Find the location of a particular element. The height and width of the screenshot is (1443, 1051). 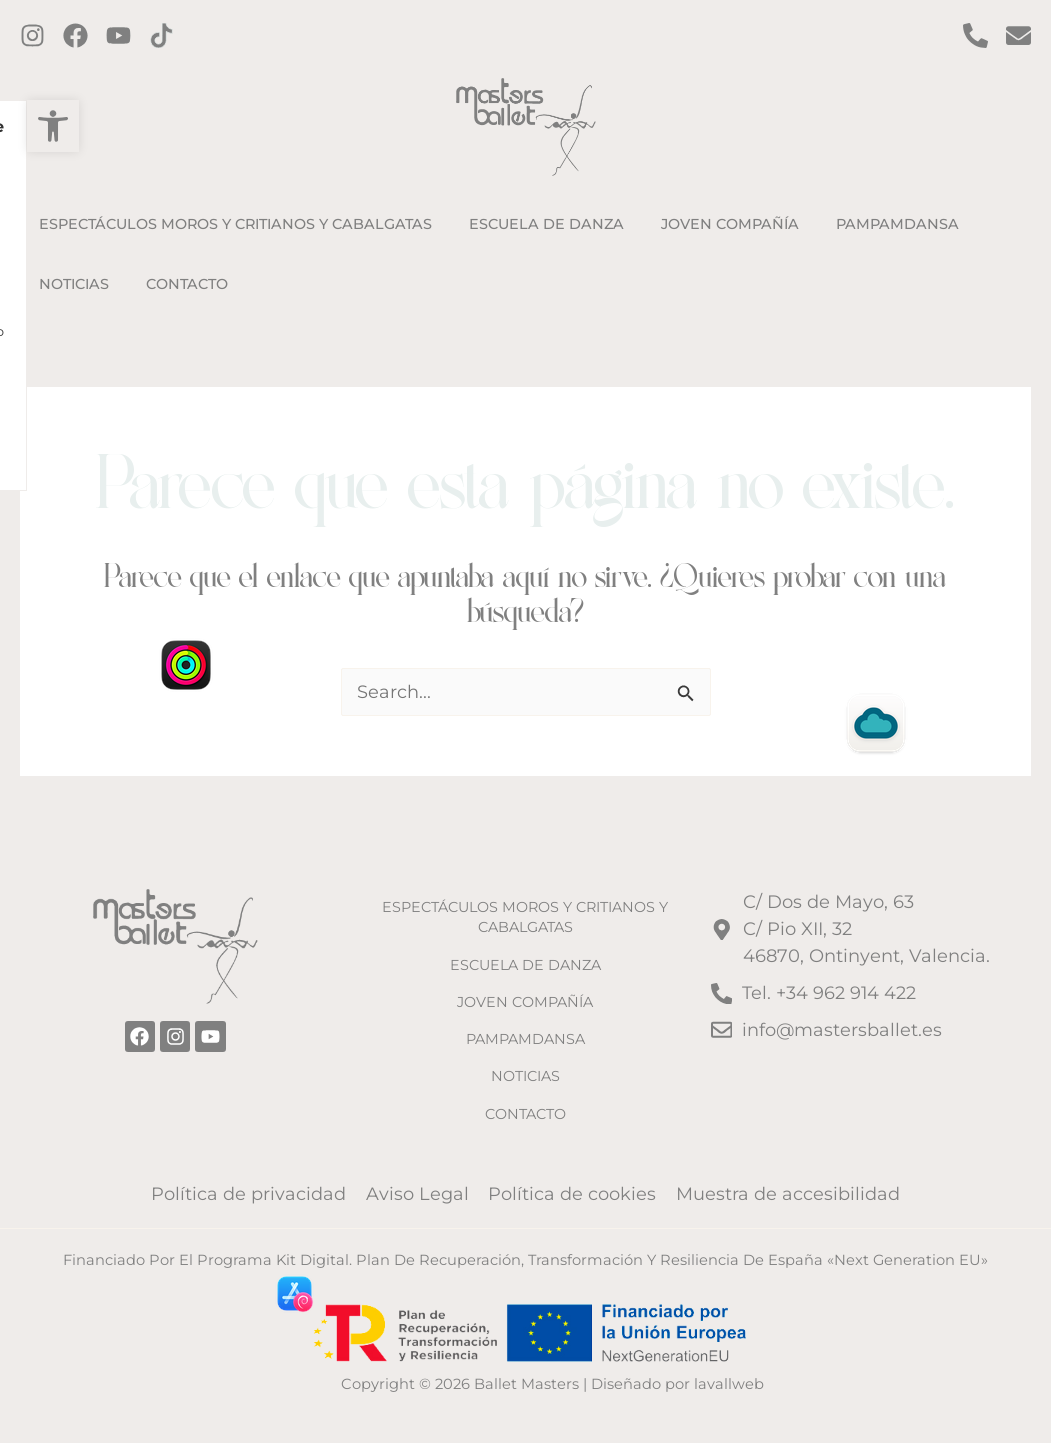

open the Fitness app is located at coordinates (186, 665).